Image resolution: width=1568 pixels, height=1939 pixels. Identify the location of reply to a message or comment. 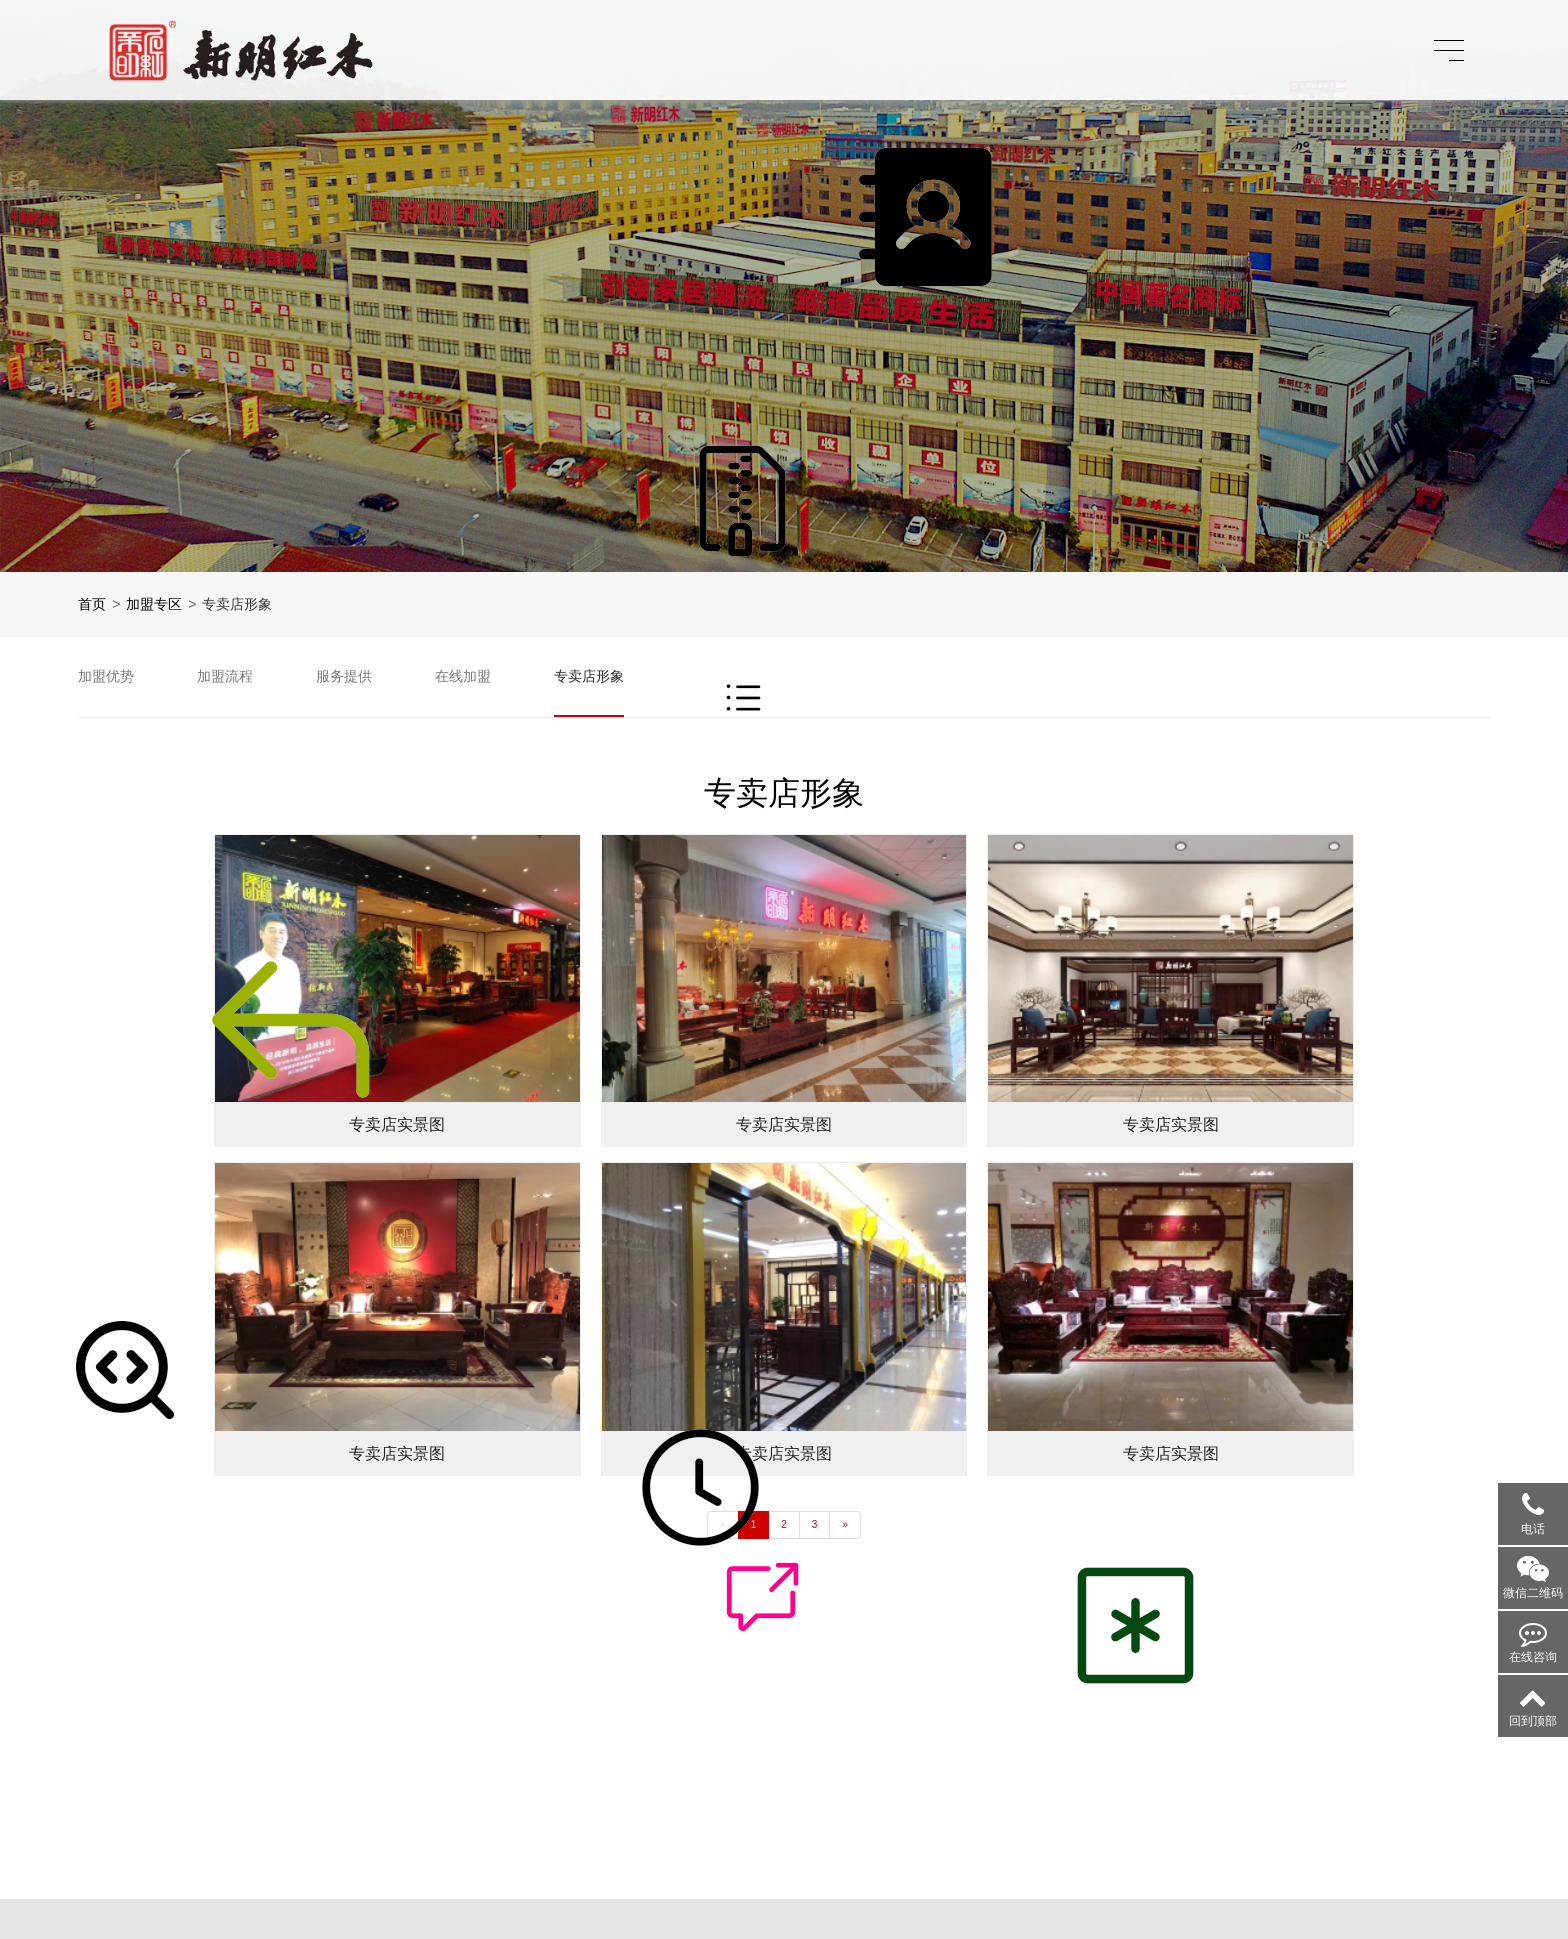
(287, 1030).